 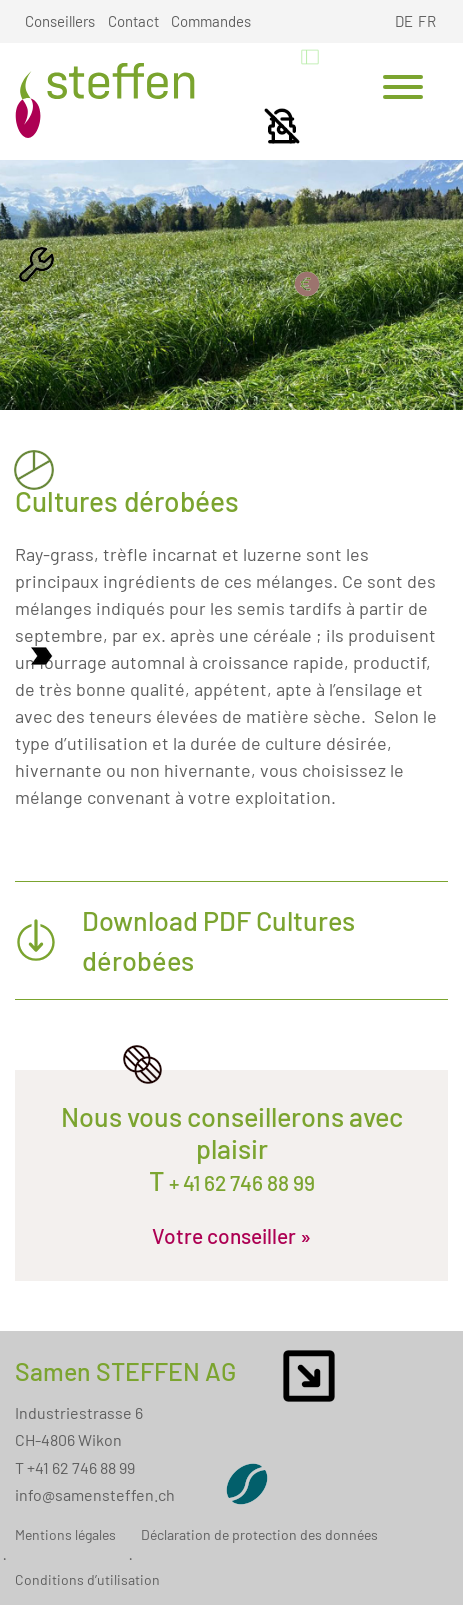 I want to click on mark message as important, so click(x=41, y=656).